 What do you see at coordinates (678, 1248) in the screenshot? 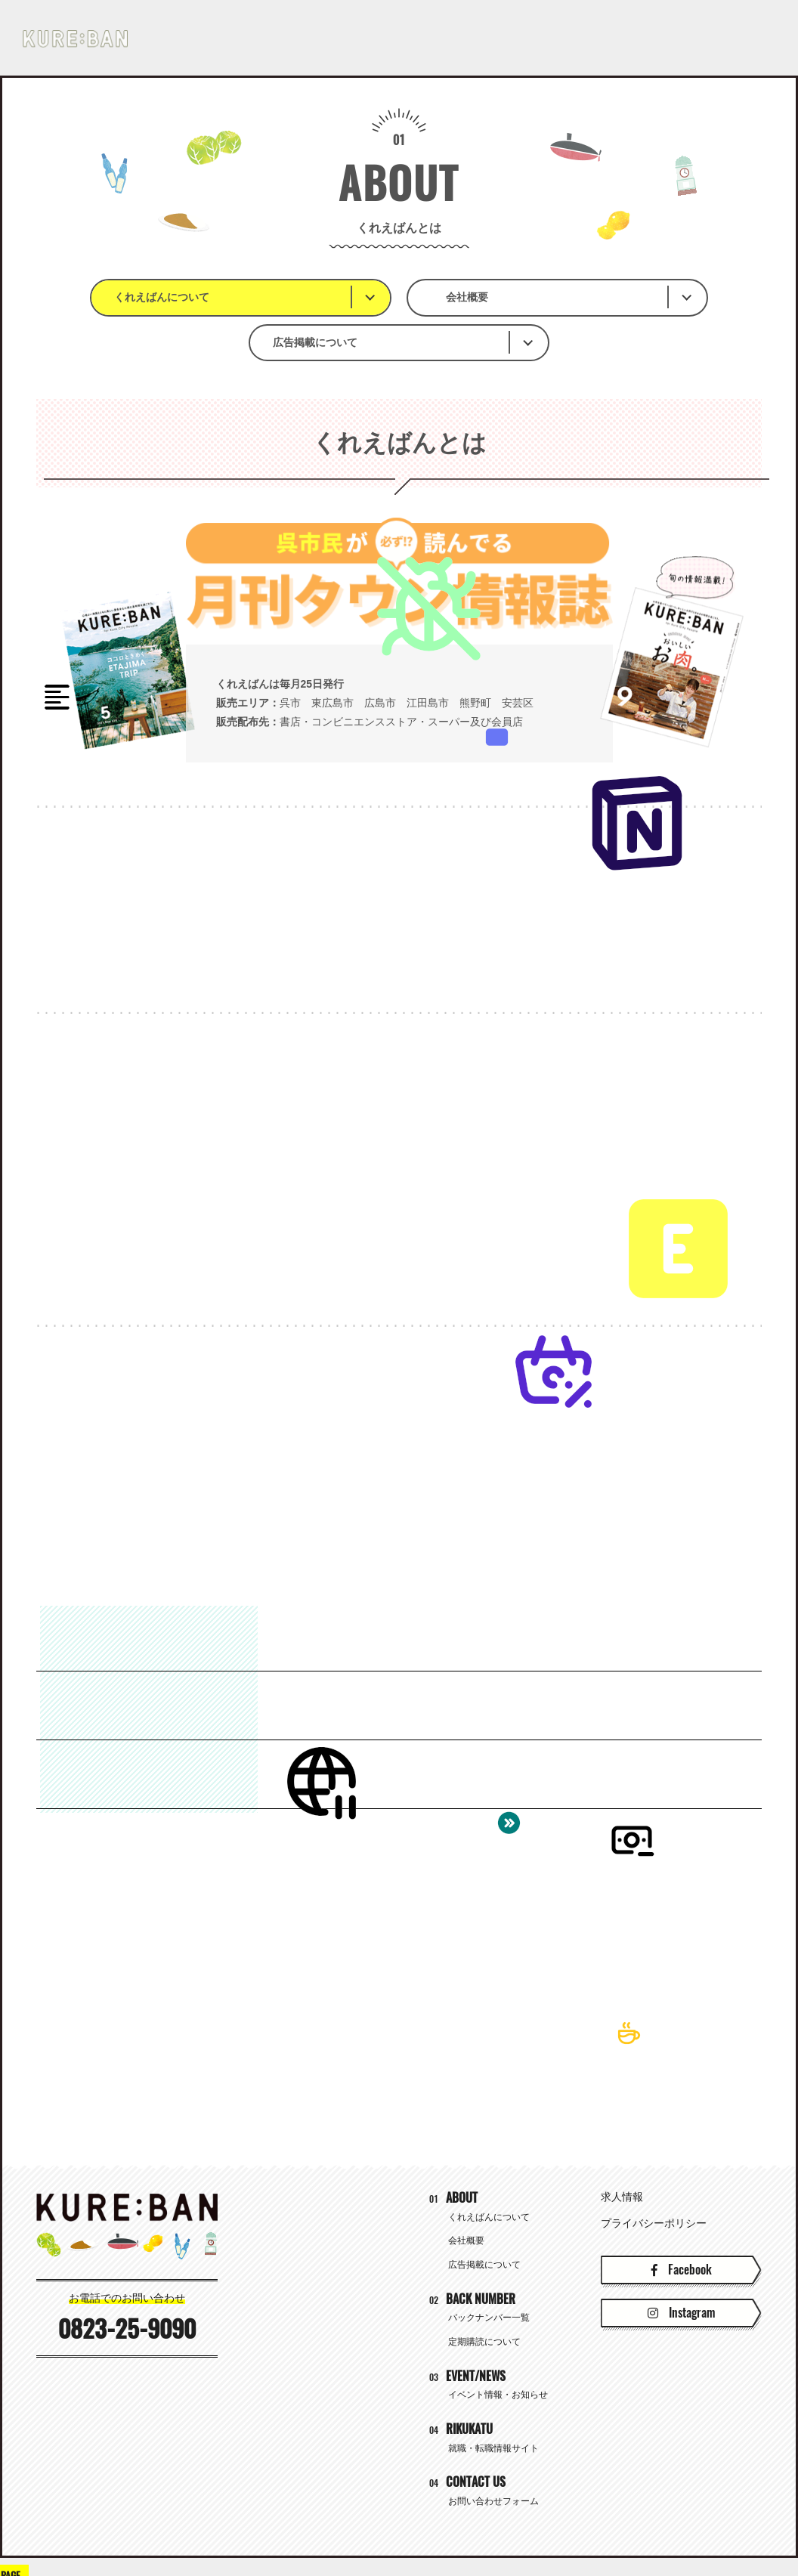
I see `indicates an "E" rating or classification` at bounding box center [678, 1248].